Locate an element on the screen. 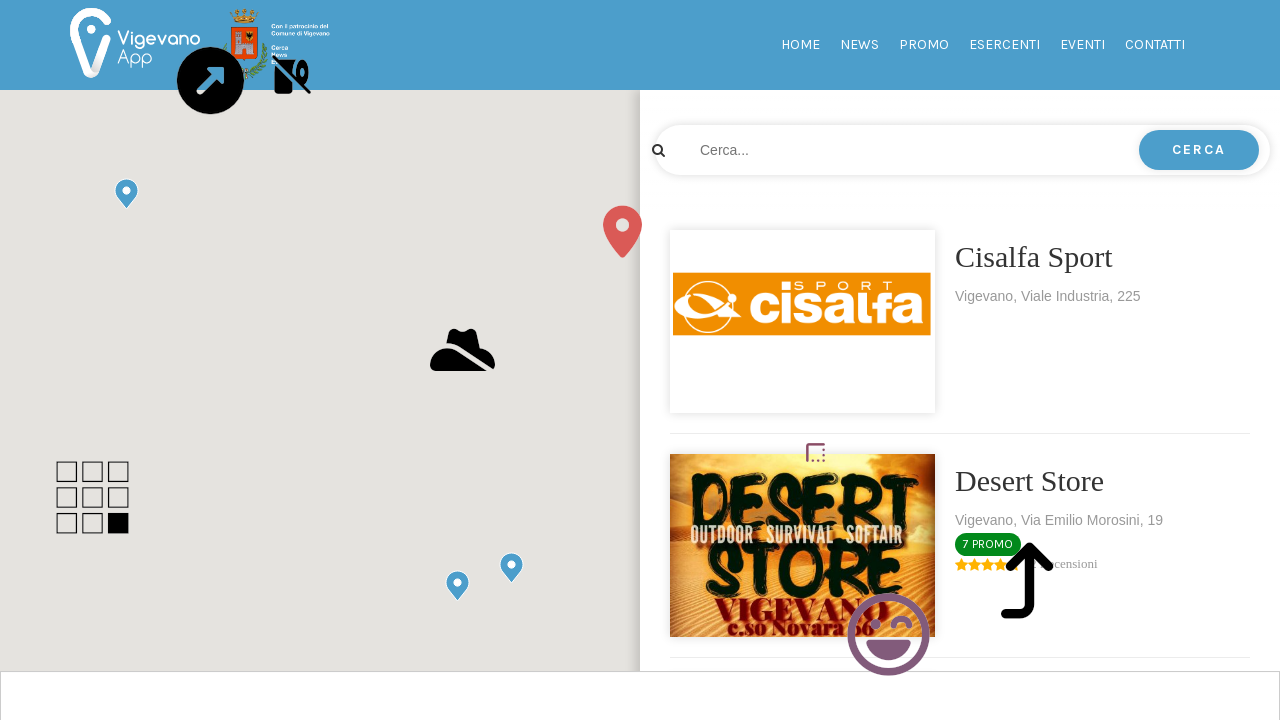 The width and height of the screenshot is (1280, 720). büromöbelexperte brand logo is located at coordinates (92, 497).